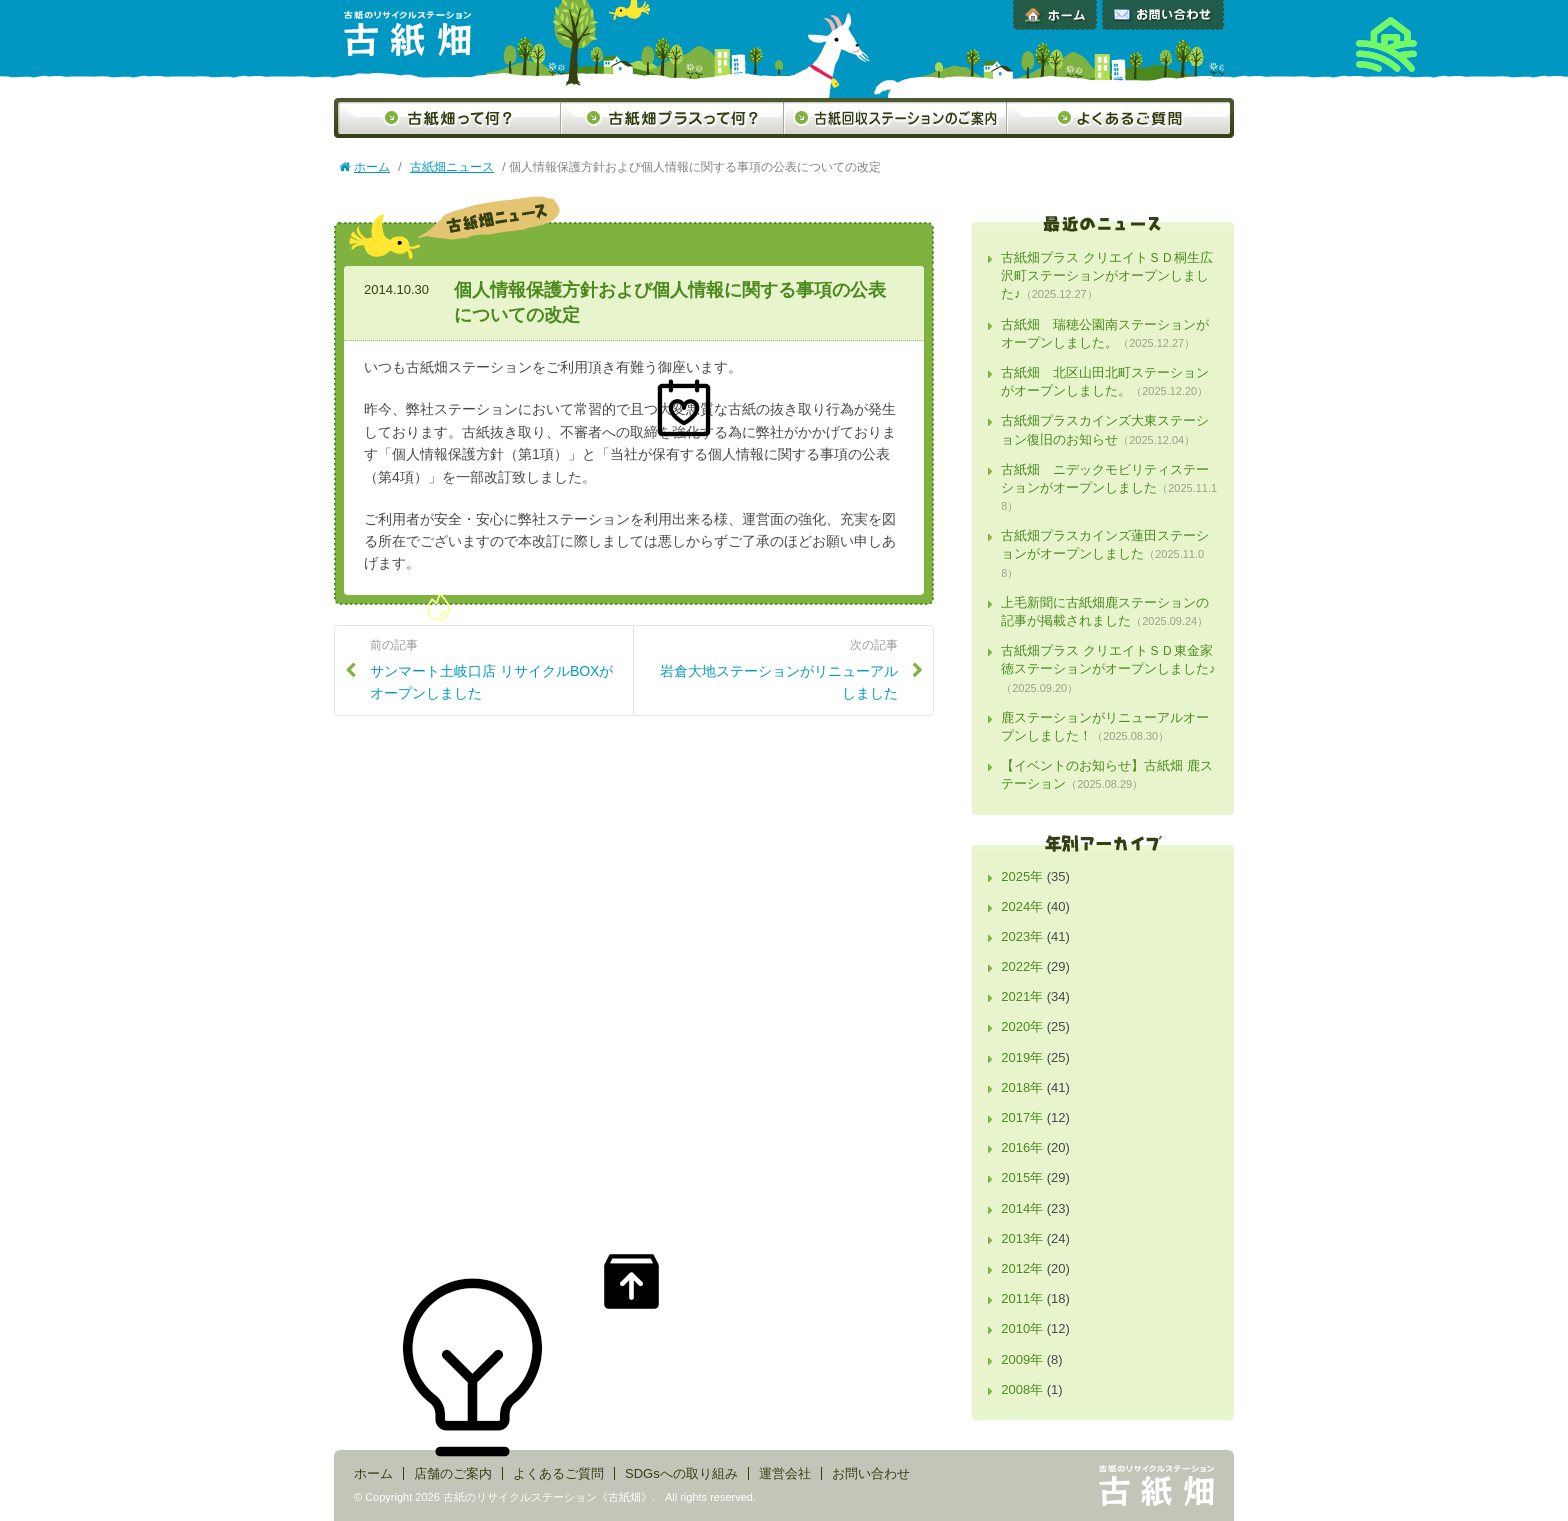 The width and height of the screenshot is (1568, 1521). Describe the element at coordinates (684, 410) in the screenshot. I see `view favorite or loved events` at that location.